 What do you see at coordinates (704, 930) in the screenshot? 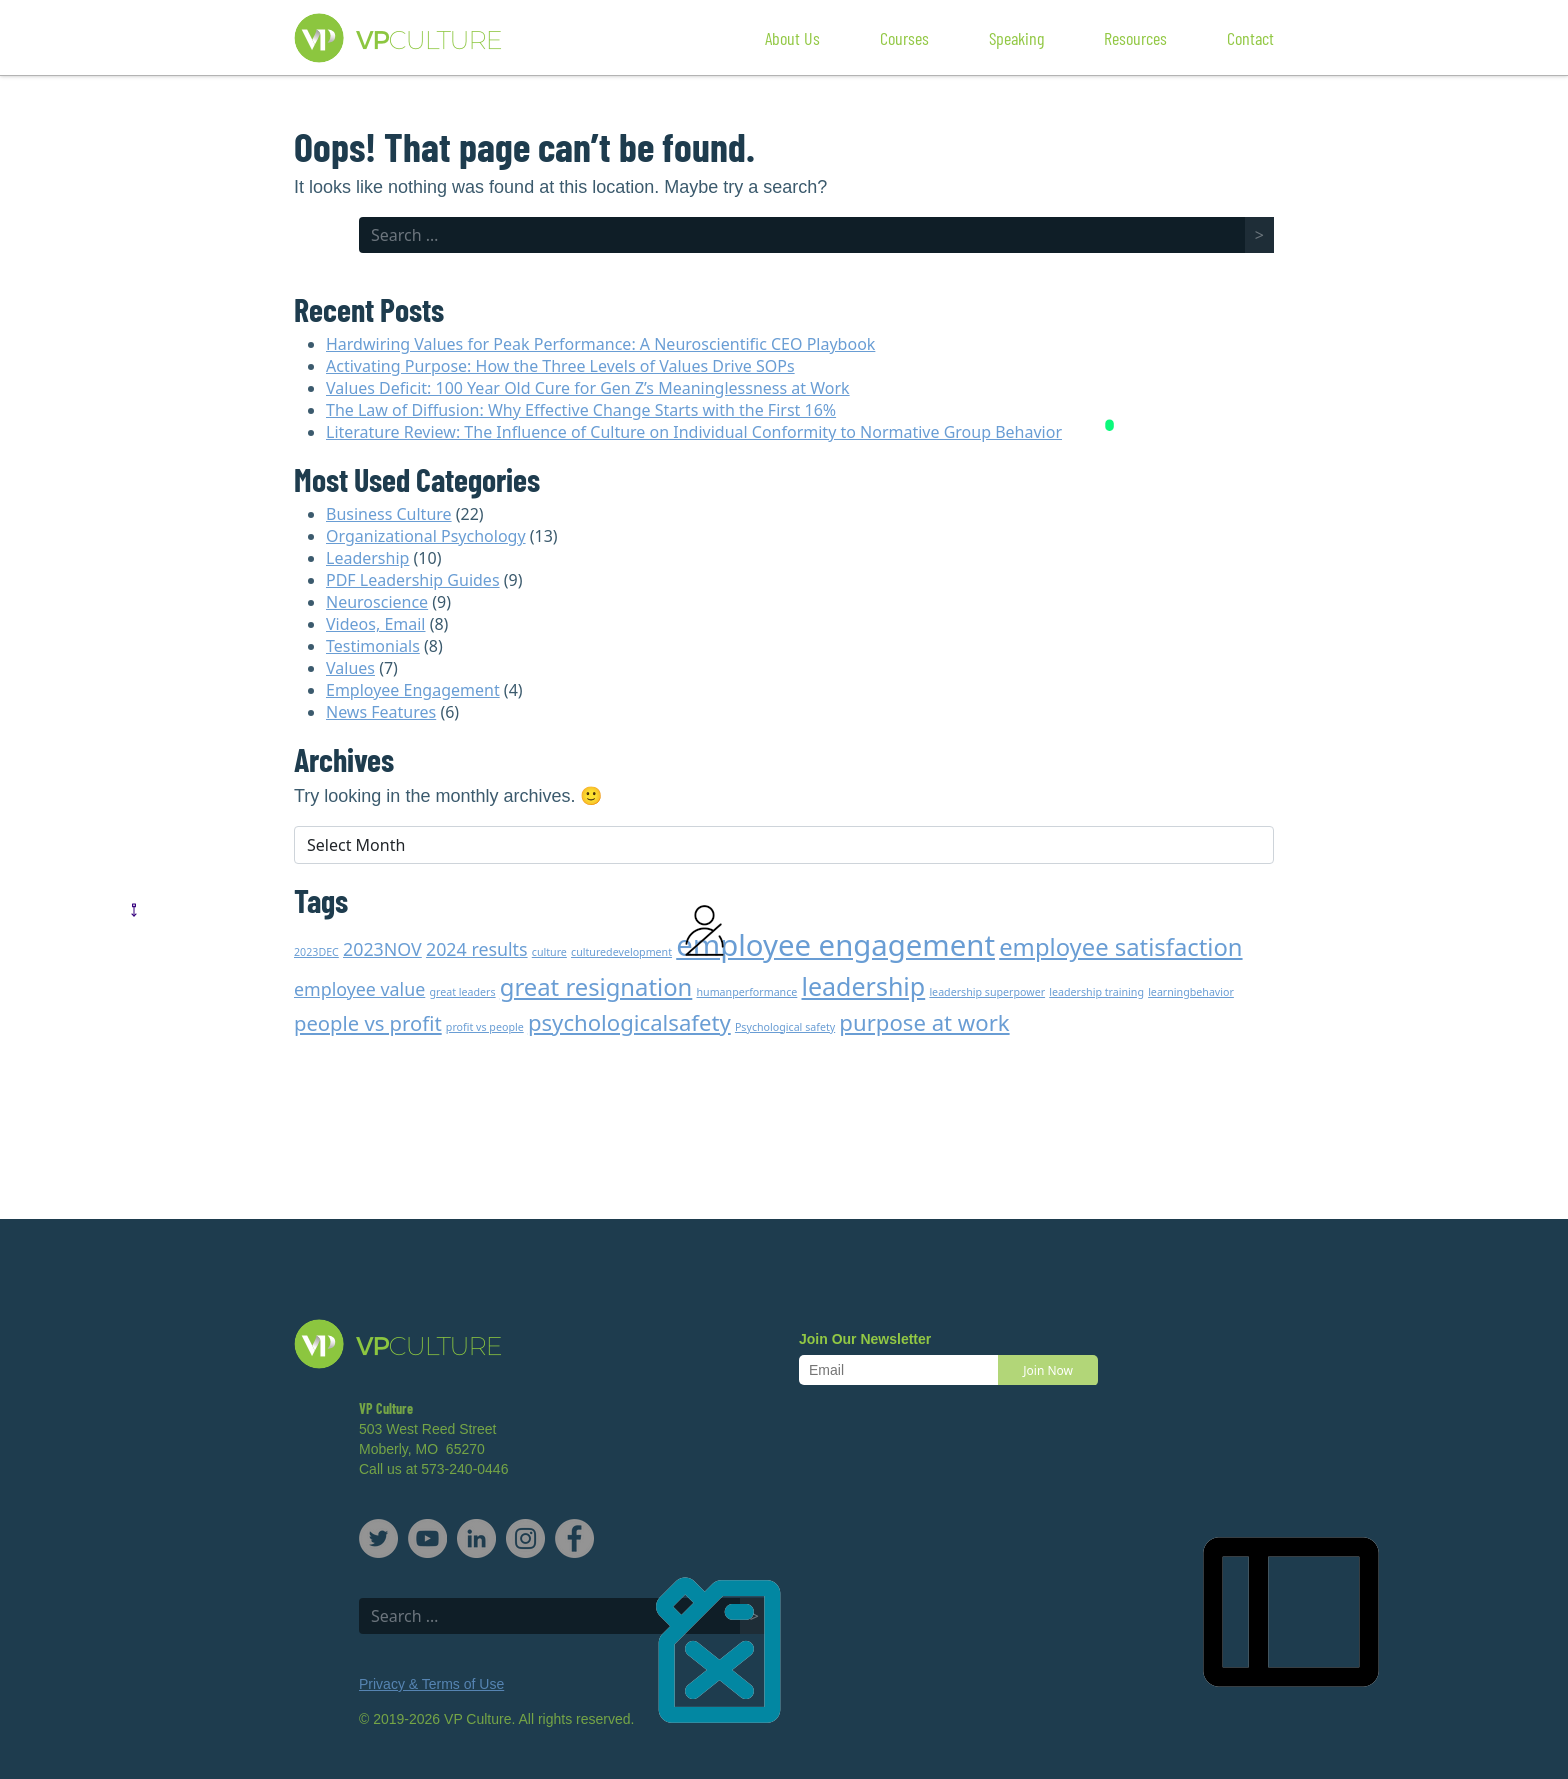
I see `fasten seatbelt reminder` at bounding box center [704, 930].